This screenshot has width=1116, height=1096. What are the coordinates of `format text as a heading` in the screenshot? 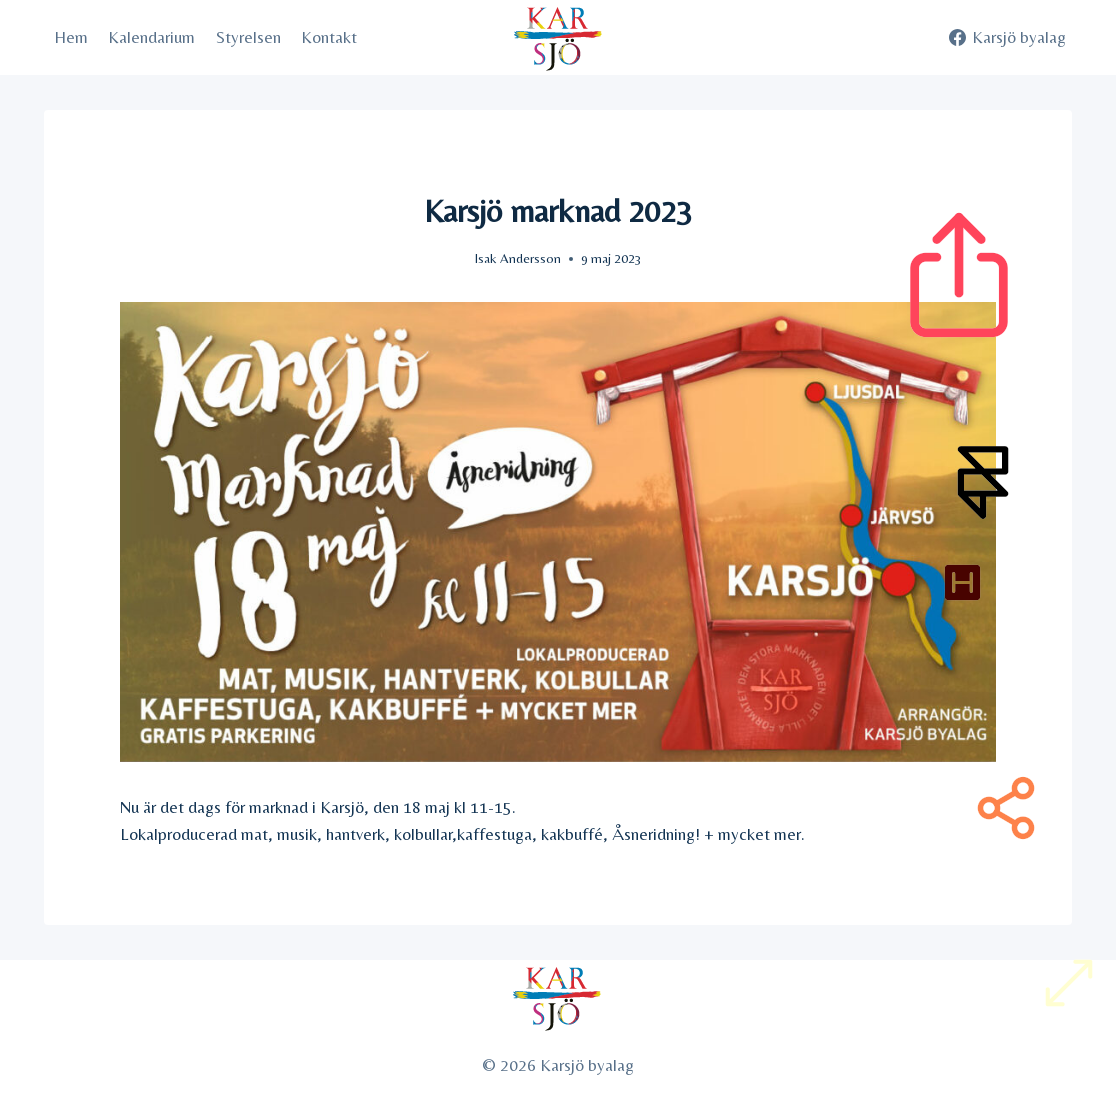 It's located at (962, 582).